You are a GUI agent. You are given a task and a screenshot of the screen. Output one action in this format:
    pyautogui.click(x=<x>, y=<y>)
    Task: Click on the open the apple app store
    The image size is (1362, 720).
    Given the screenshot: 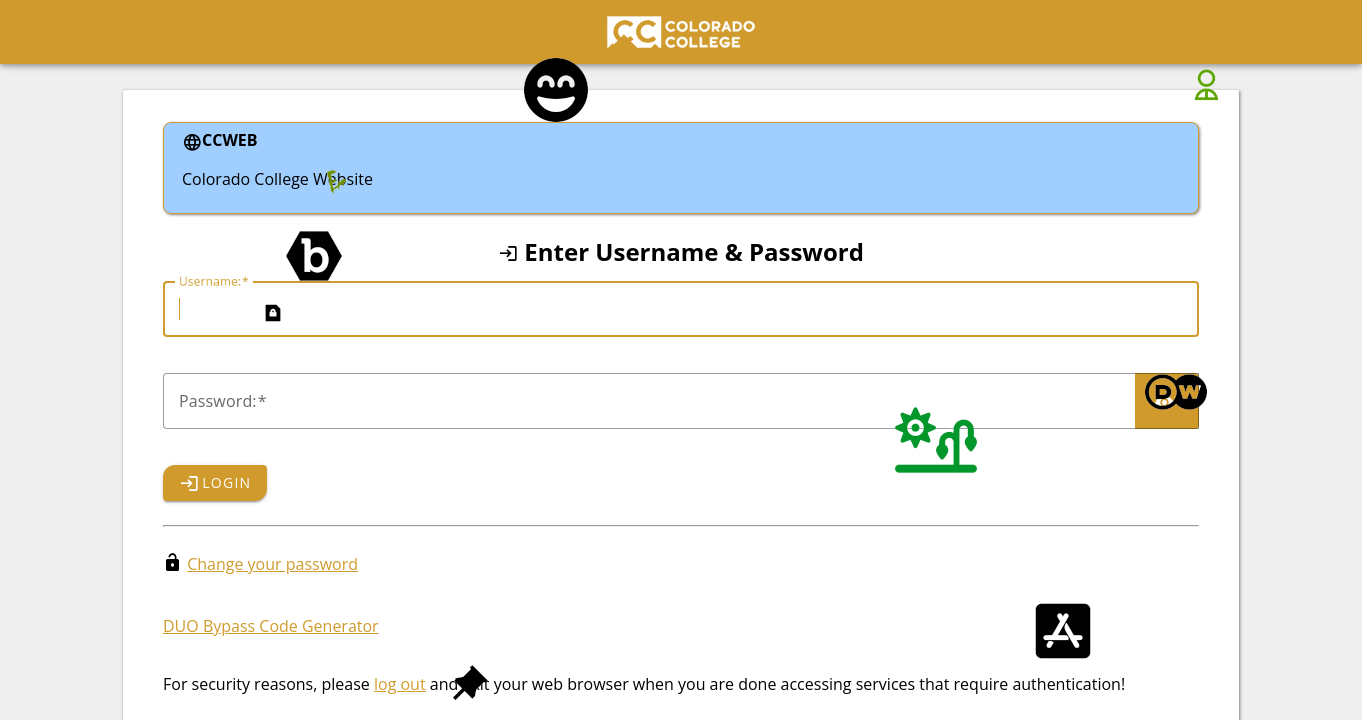 What is the action you would take?
    pyautogui.click(x=1063, y=631)
    